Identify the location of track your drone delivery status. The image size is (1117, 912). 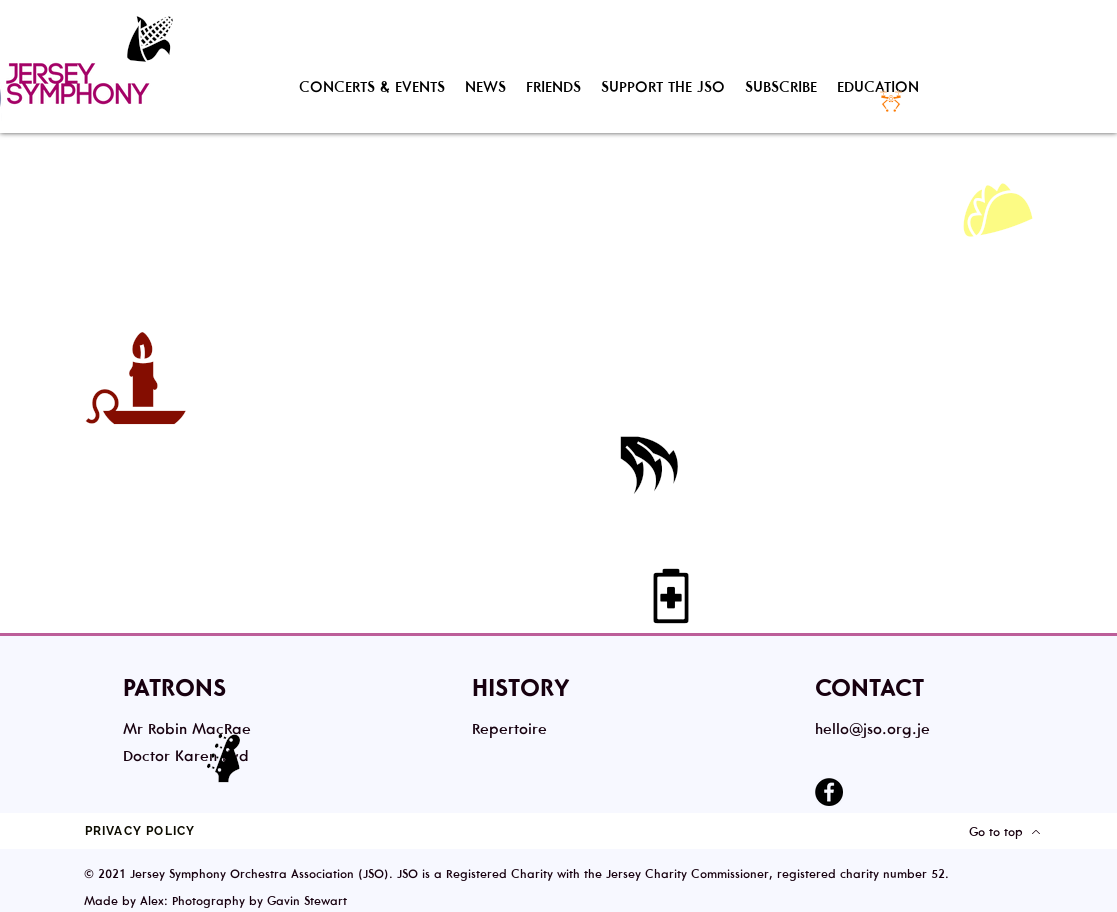
(891, 101).